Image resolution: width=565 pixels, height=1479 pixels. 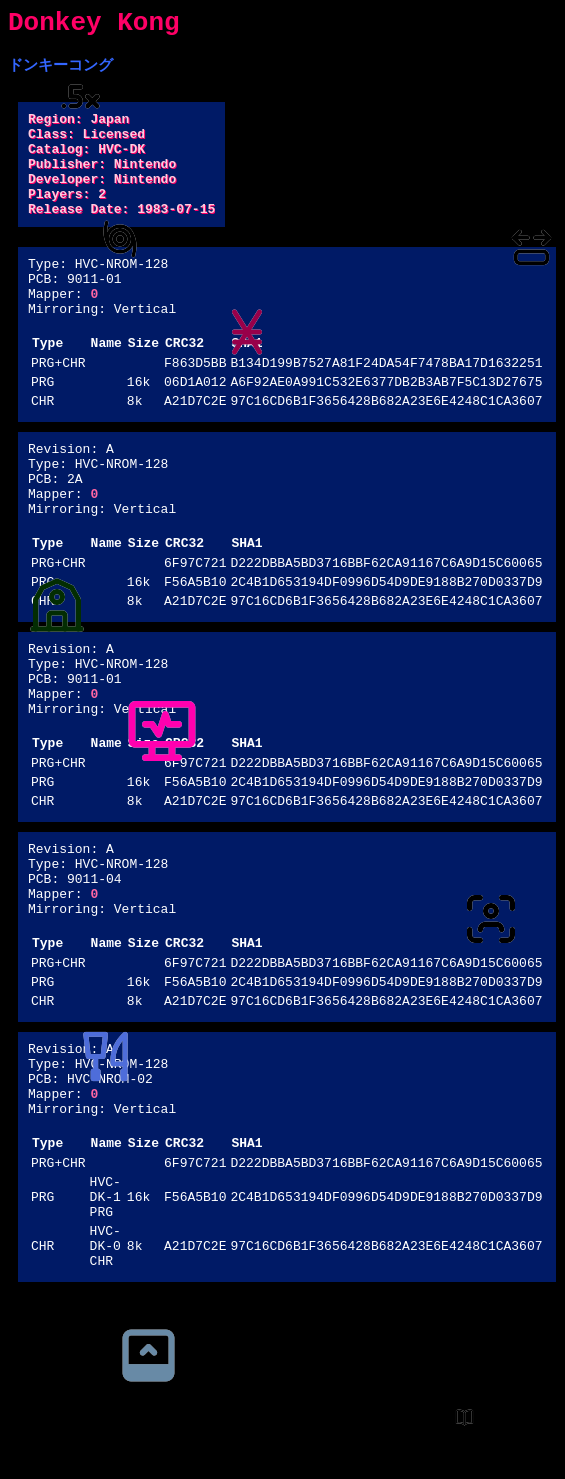 What do you see at coordinates (464, 1417) in the screenshot?
I see `open reading mode or e-reader` at bounding box center [464, 1417].